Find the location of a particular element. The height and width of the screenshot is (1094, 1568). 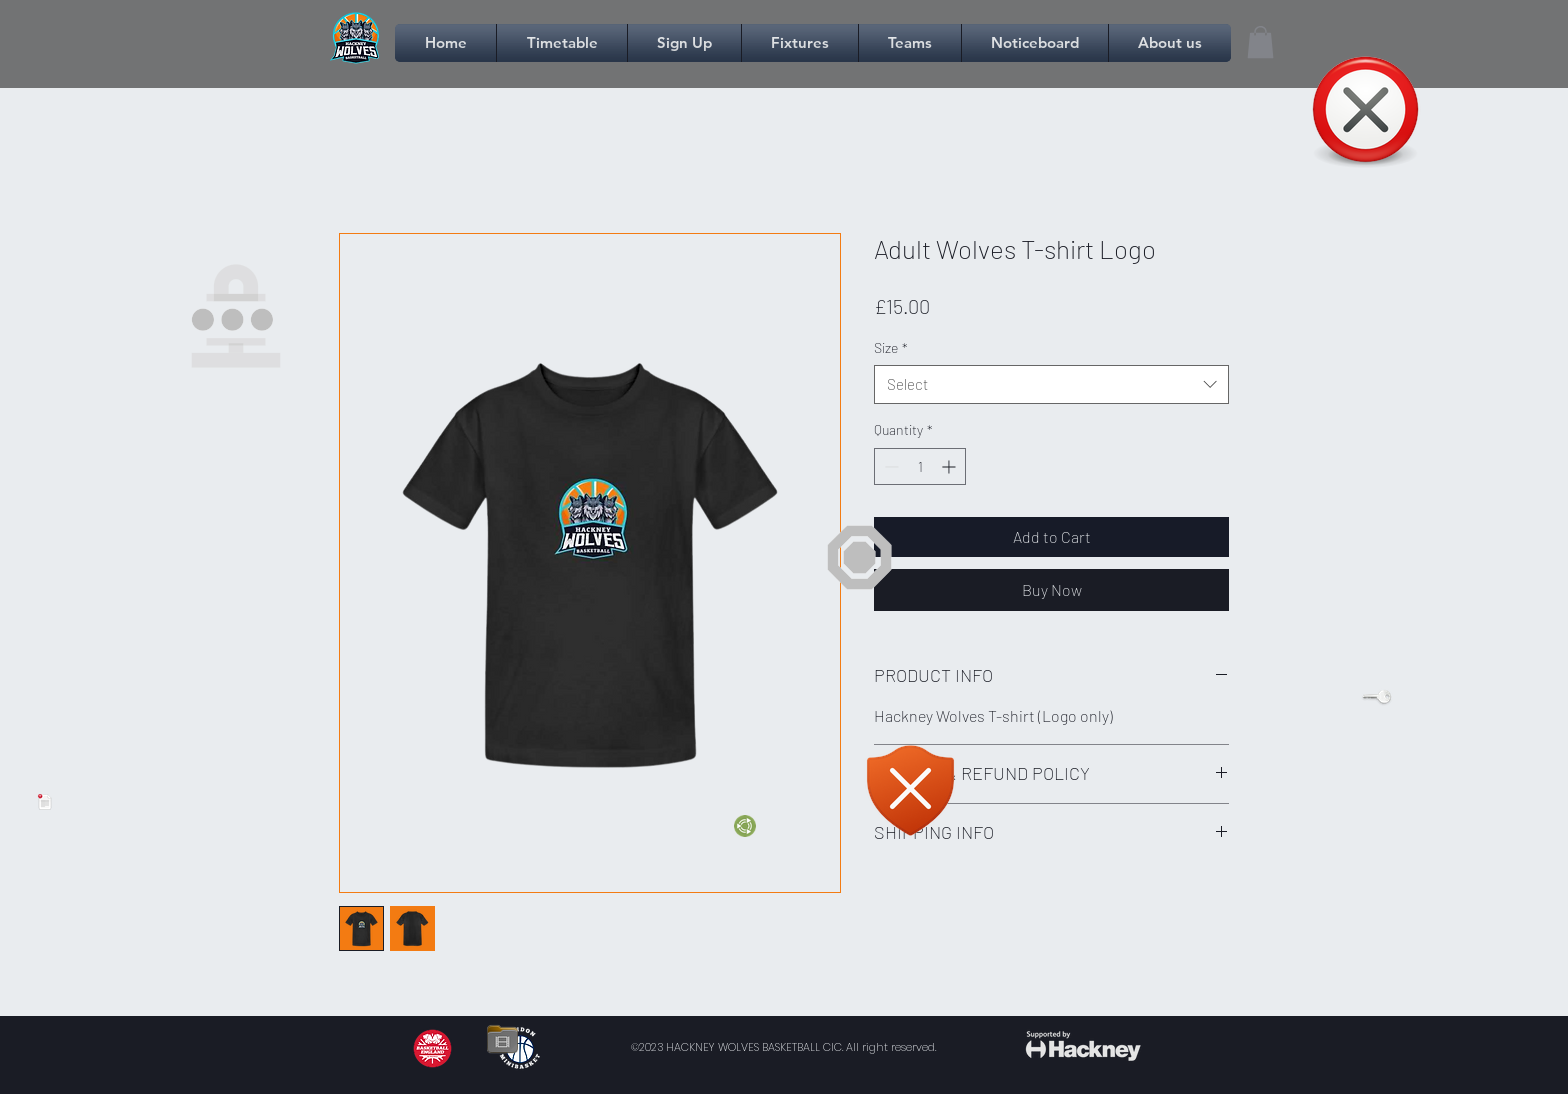

ubuntu mate logo or branding indicator is located at coordinates (745, 826).